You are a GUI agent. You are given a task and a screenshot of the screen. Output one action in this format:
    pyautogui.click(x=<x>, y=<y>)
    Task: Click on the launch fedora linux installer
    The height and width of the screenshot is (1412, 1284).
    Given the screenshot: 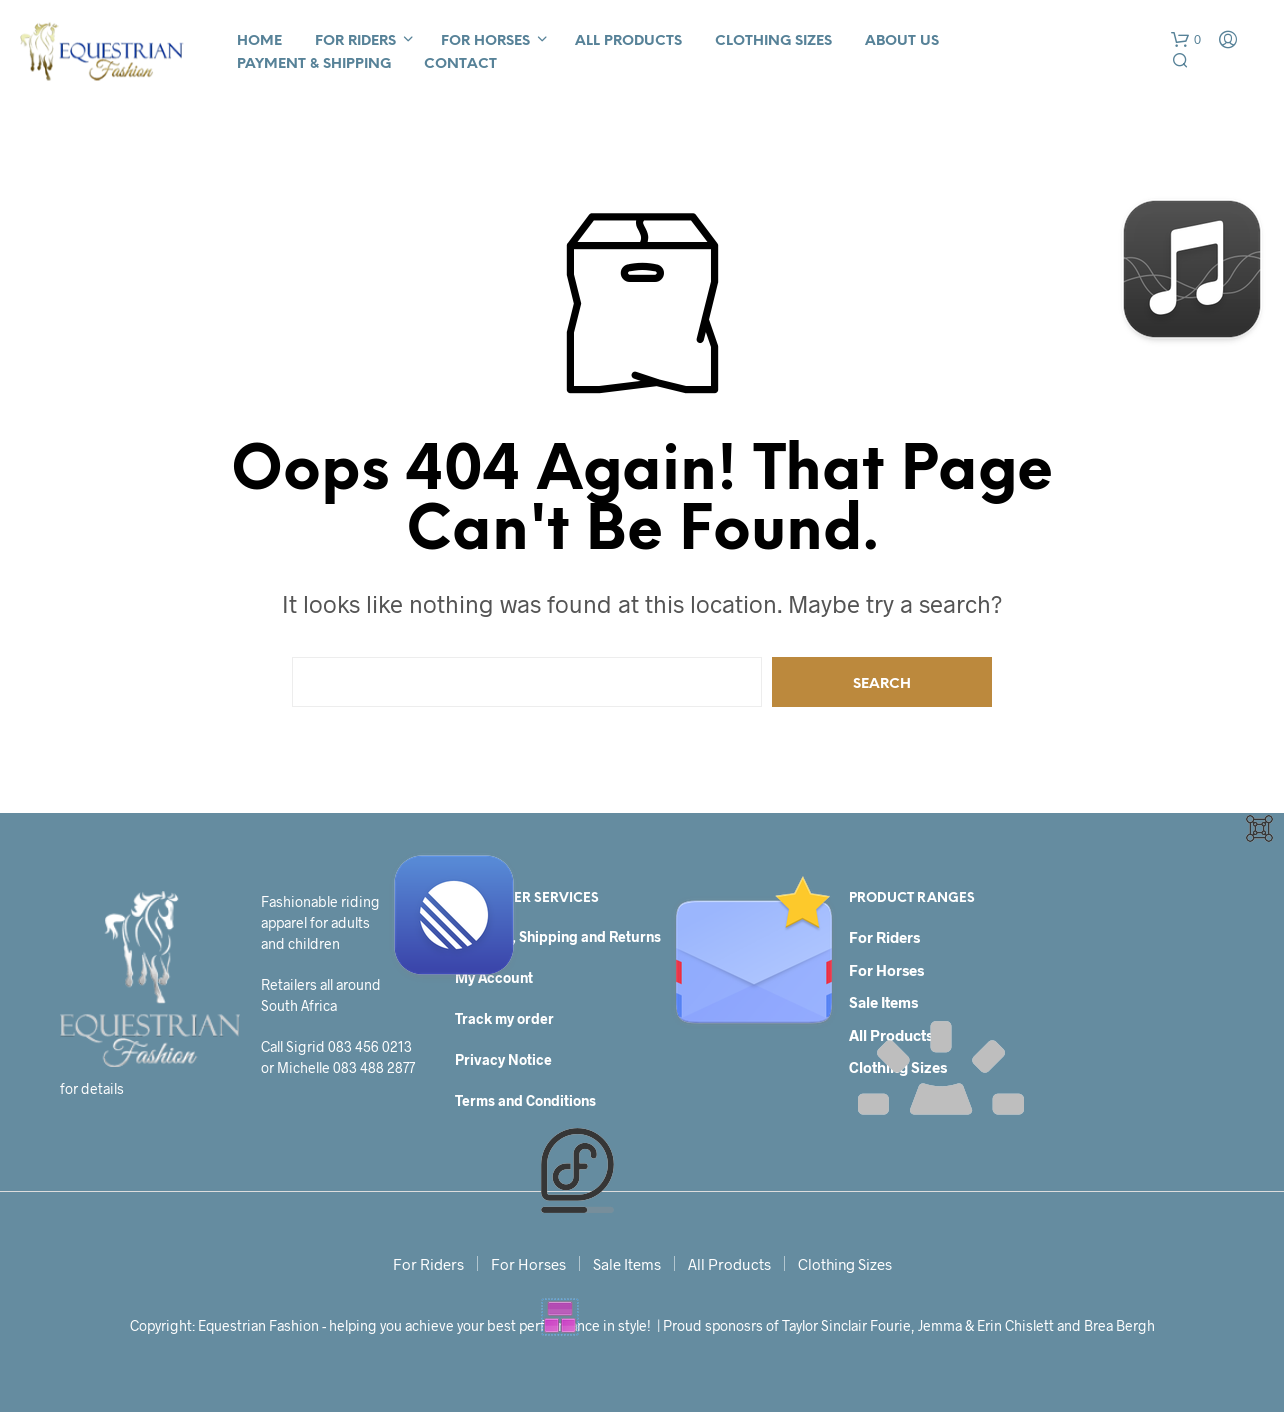 What is the action you would take?
    pyautogui.click(x=577, y=1170)
    